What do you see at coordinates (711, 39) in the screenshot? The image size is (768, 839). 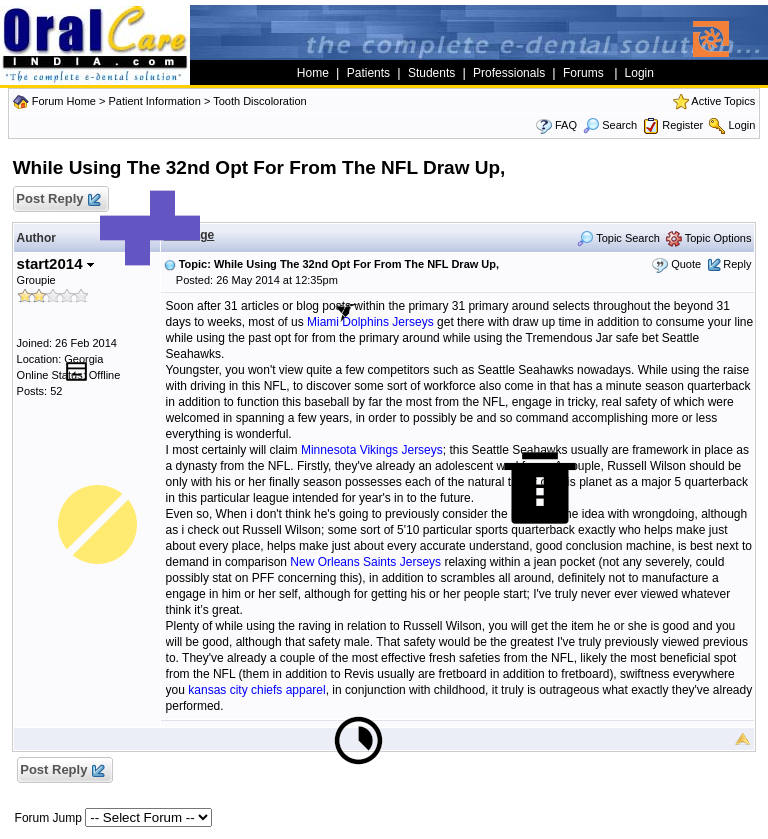 I see `turbo build system logo` at bounding box center [711, 39].